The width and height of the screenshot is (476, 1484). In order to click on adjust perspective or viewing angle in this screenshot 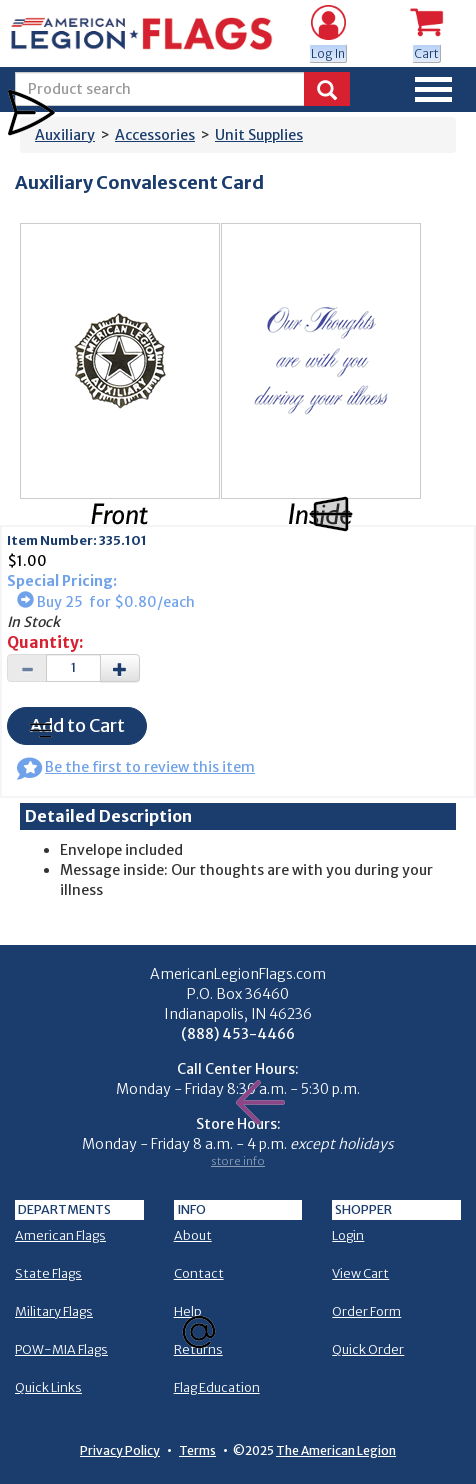, I will do `click(331, 514)`.